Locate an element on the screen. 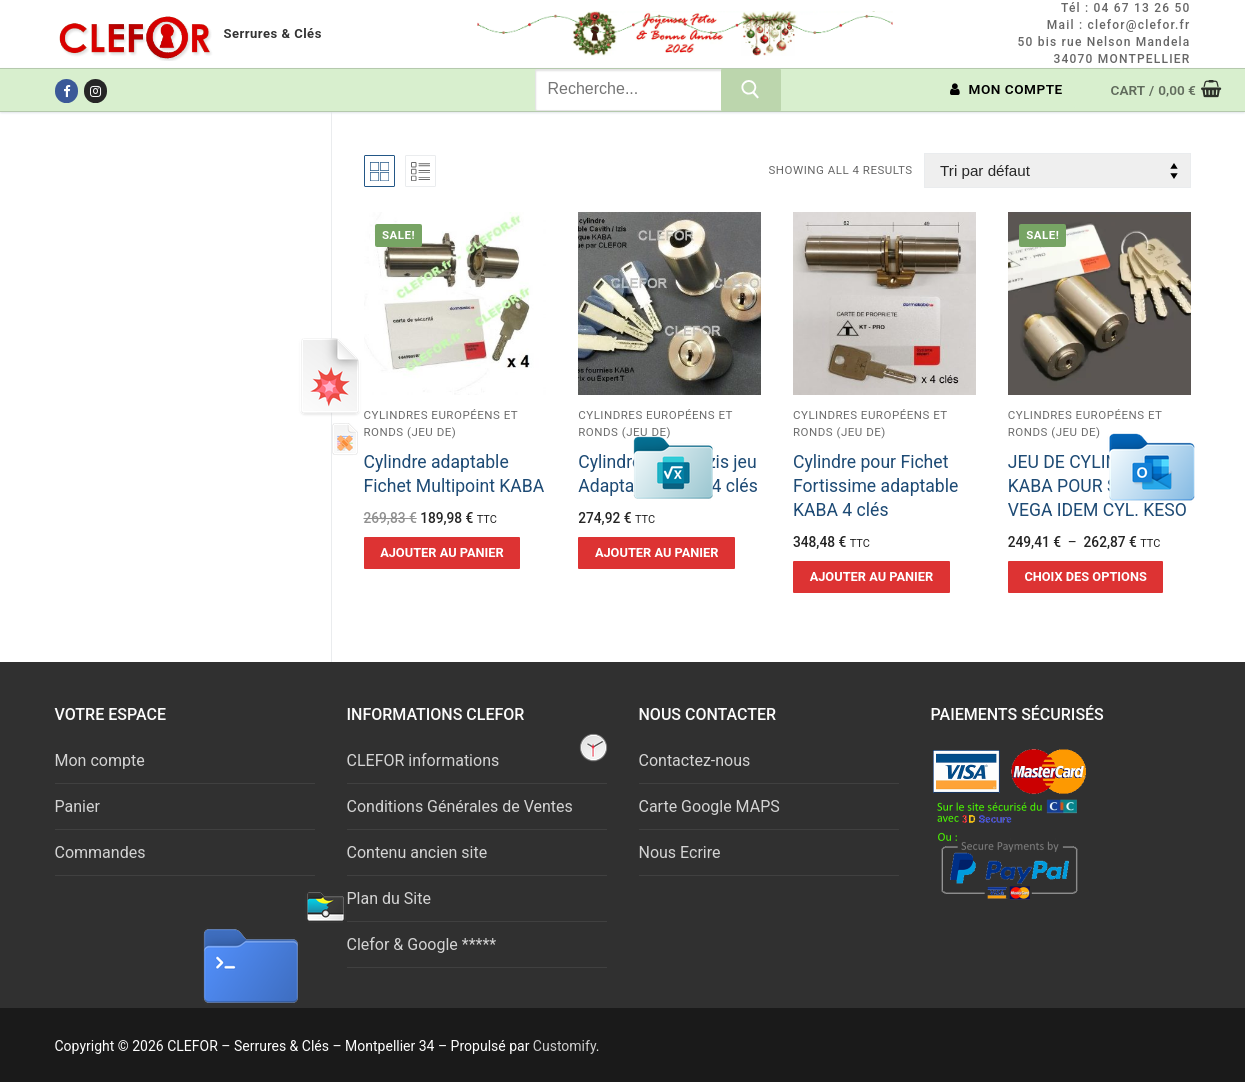 This screenshot has width=1245, height=1082. a patch or diff file for code changes is located at coordinates (345, 439).